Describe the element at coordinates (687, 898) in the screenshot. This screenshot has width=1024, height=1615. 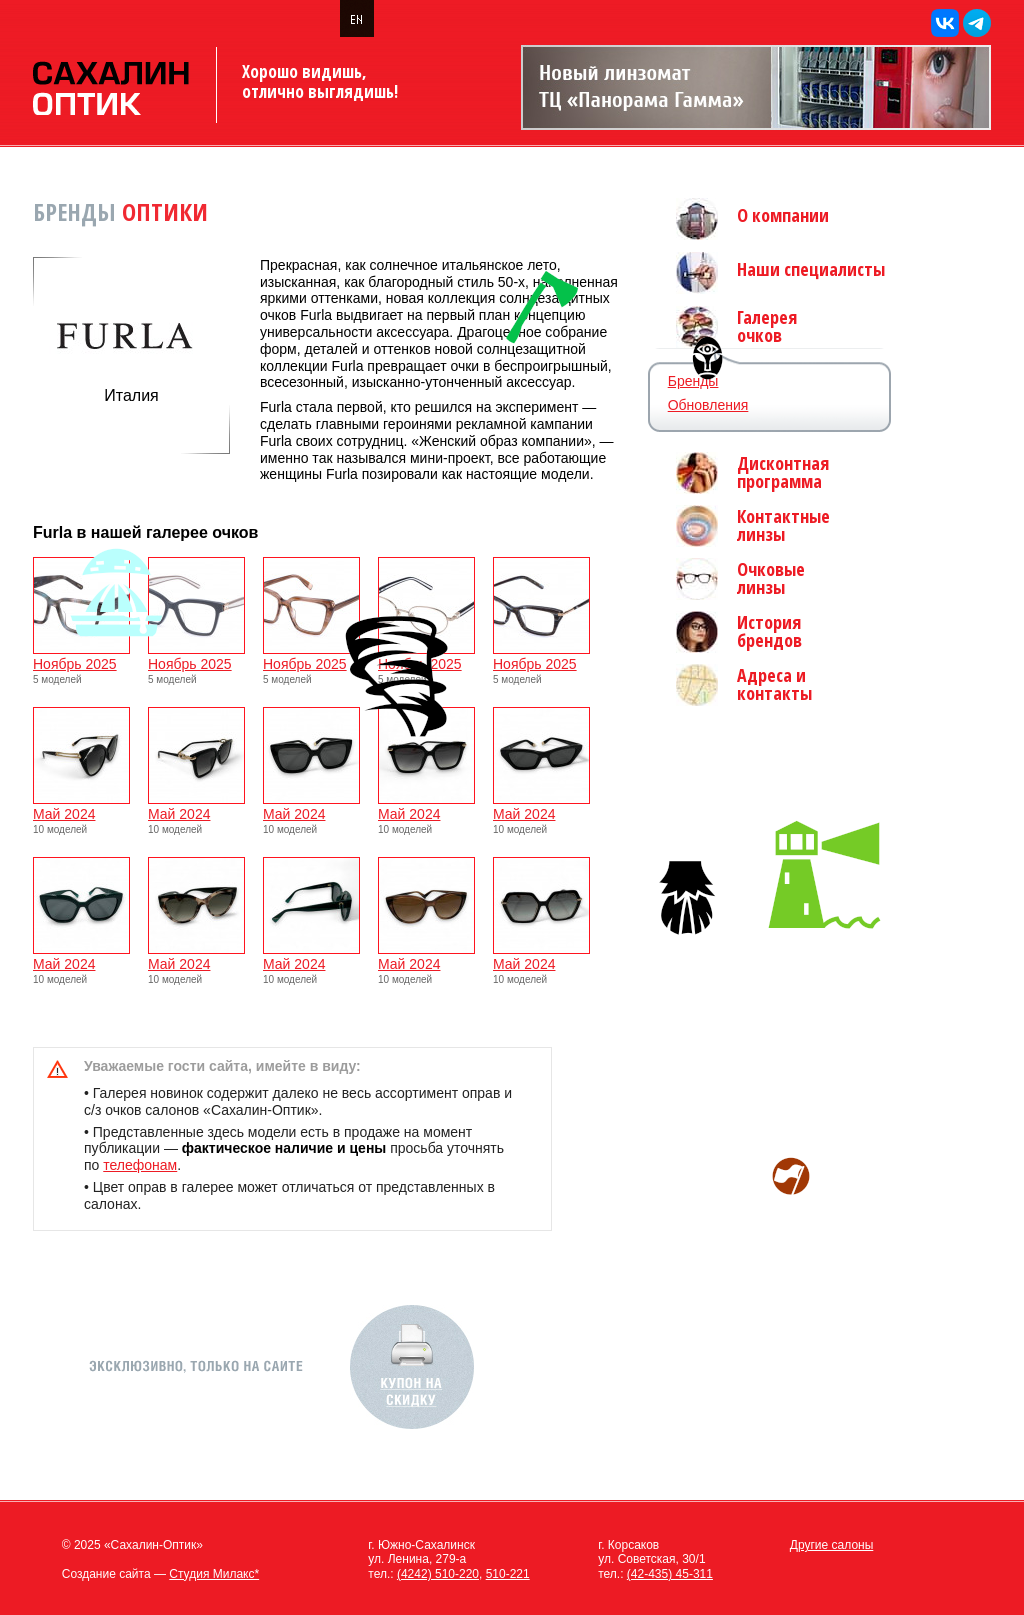
I see `indicates horse or equine-related content` at that location.